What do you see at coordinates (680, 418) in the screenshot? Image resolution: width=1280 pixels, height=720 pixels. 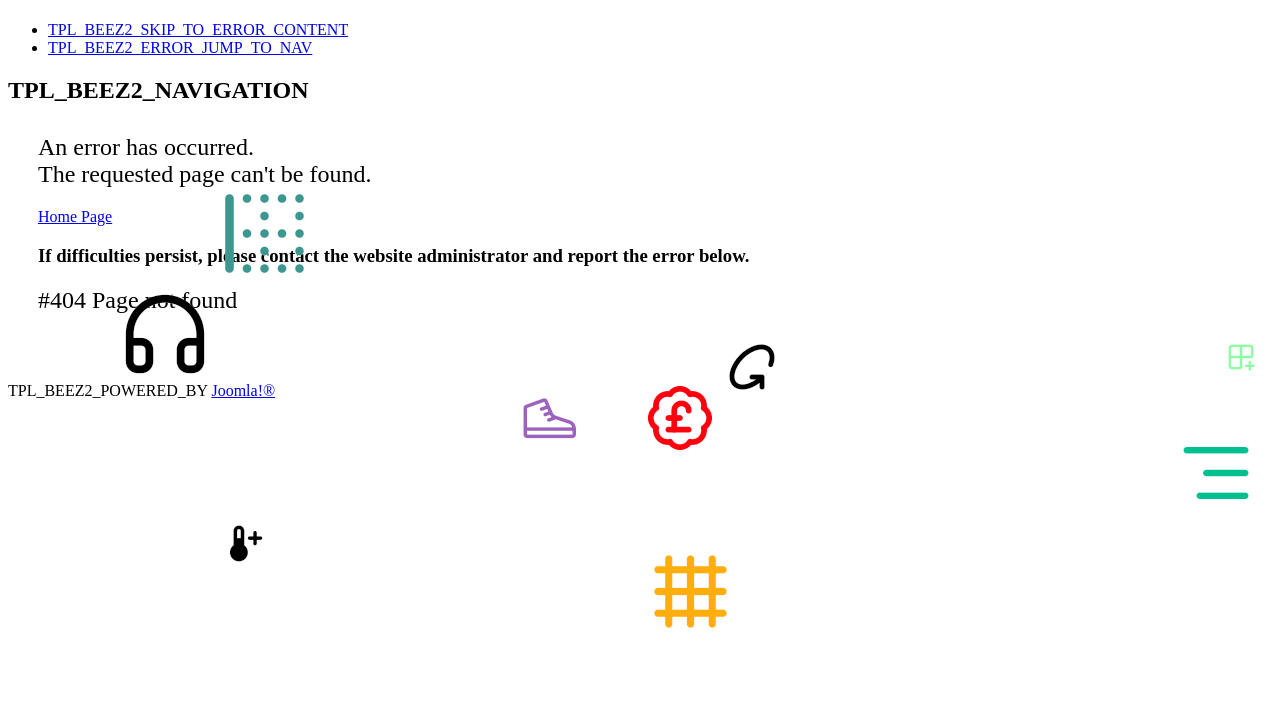 I see `indicates price or payment in british pounds` at bounding box center [680, 418].